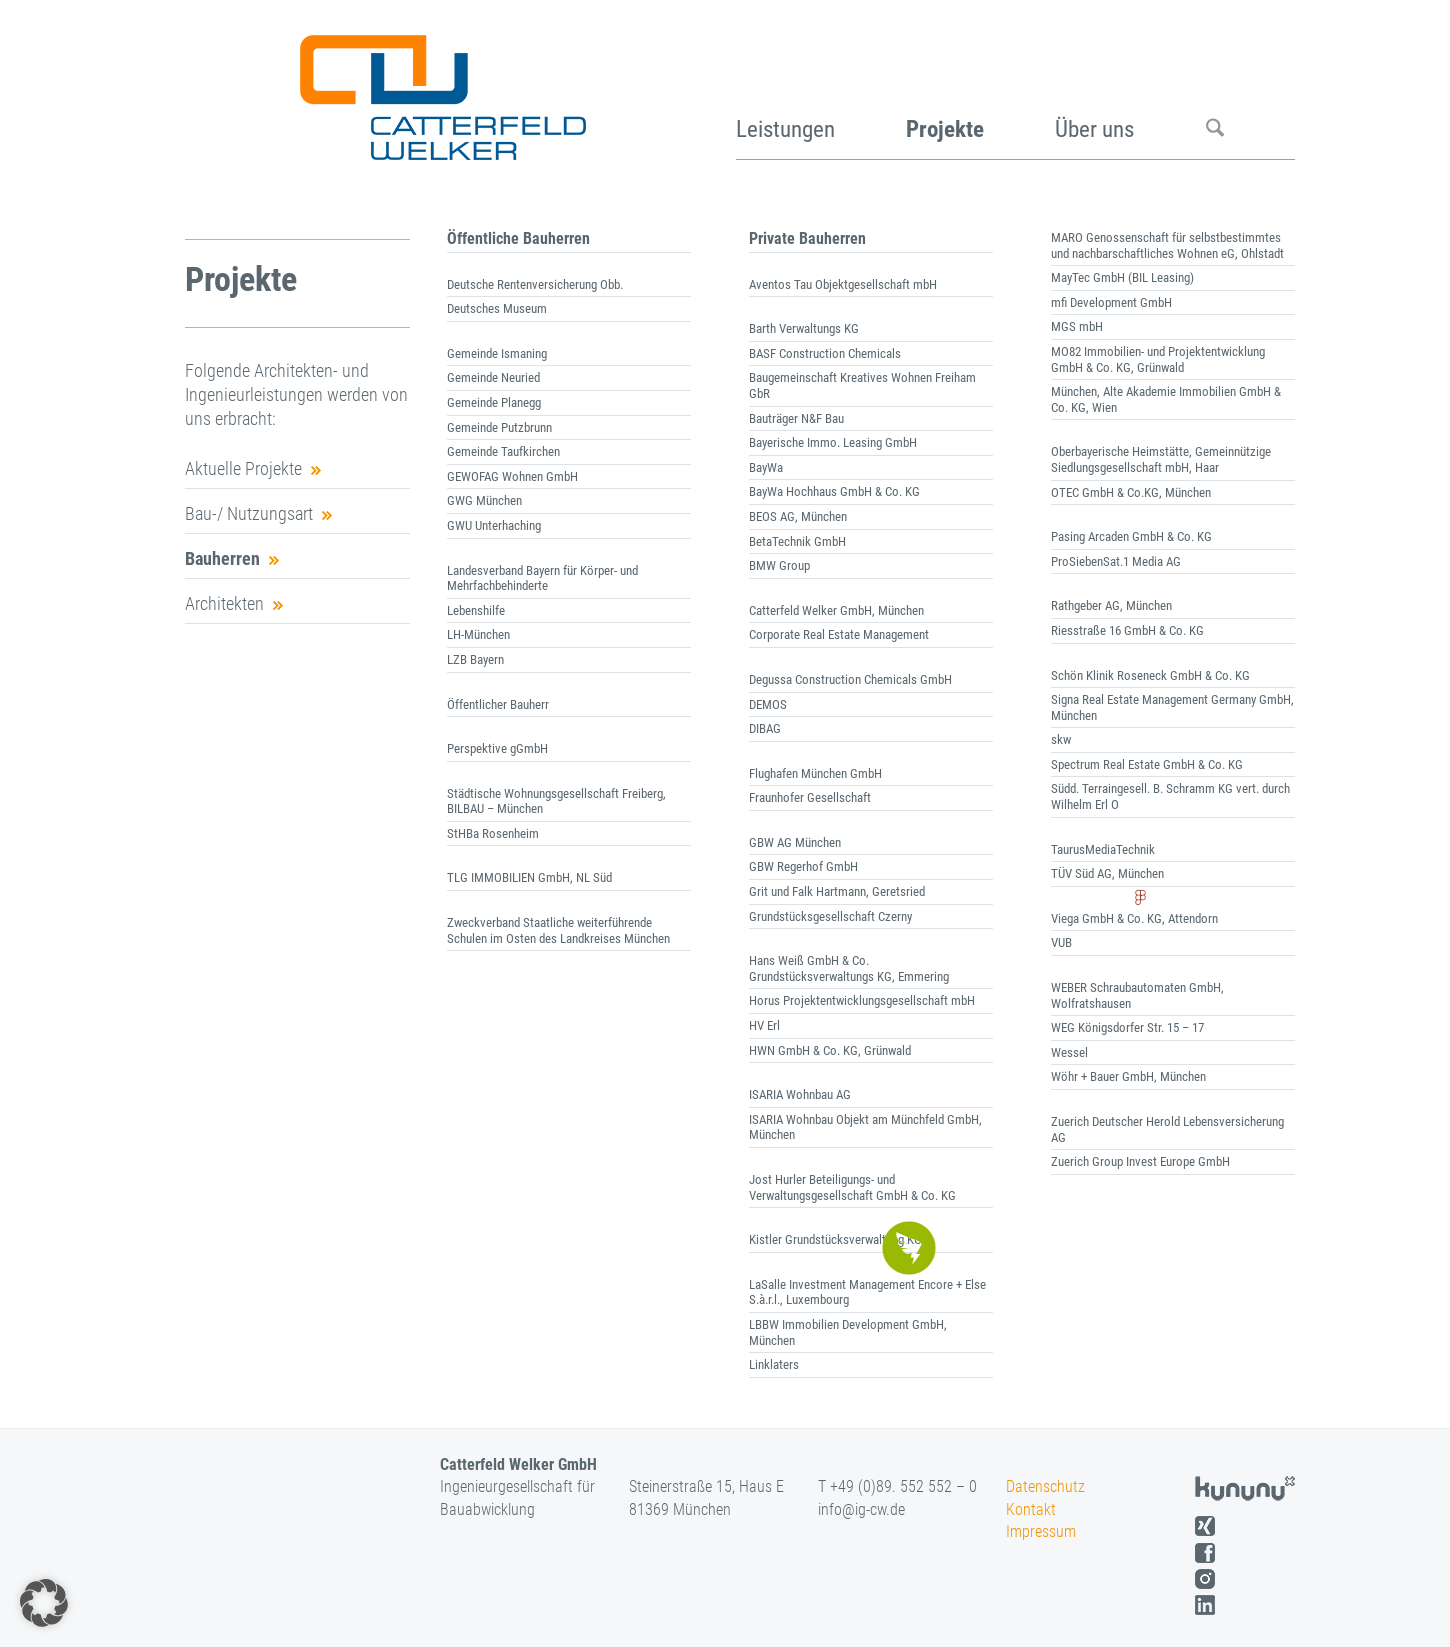 This screenshot has width=1450, height=1647. I want to click on open DingTalk messaging app, so click(909, 1248).